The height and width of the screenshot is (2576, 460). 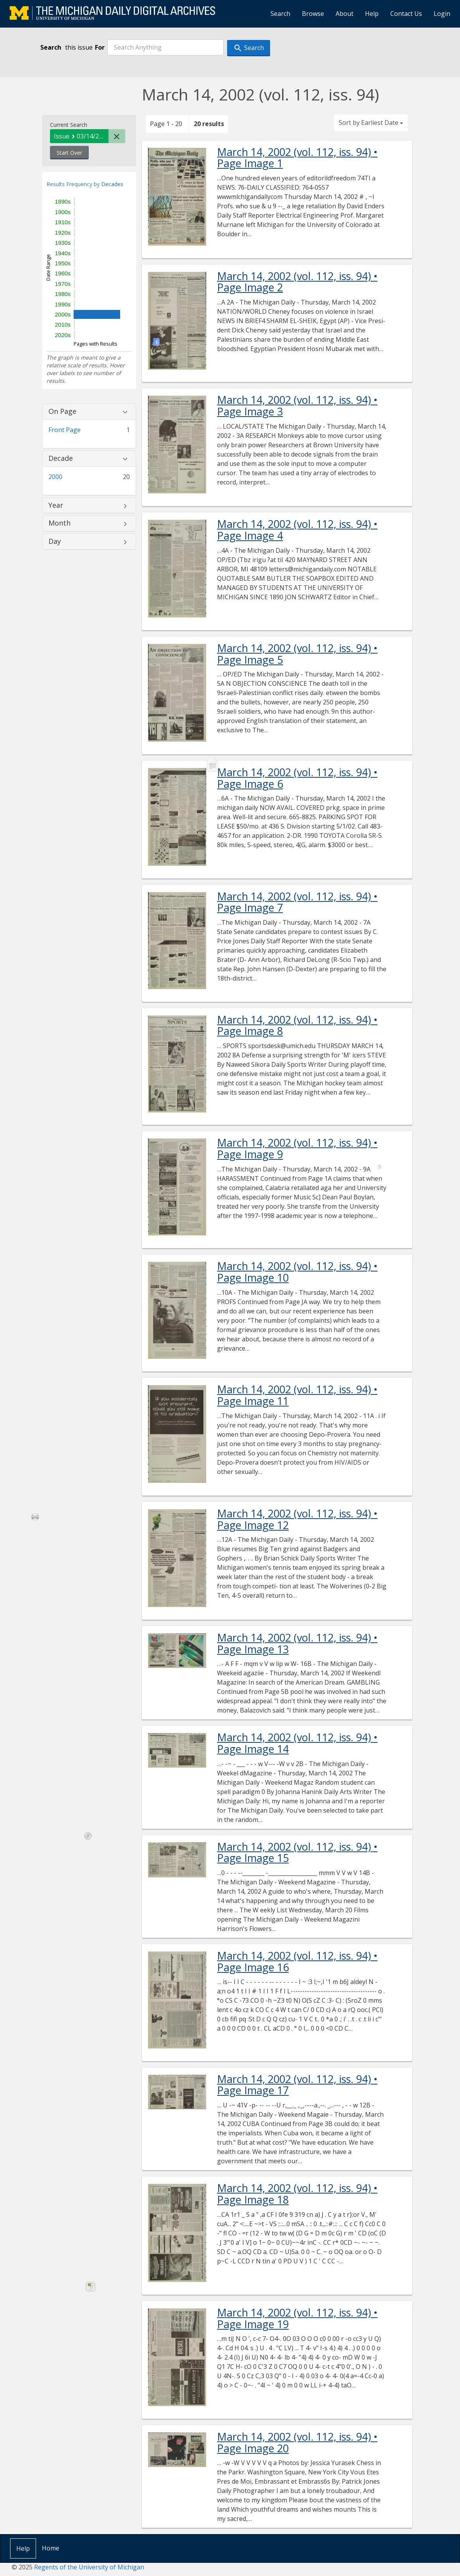 I want to click on indicates a rewritable CD drive or disc, so click(x=88, y=1836).